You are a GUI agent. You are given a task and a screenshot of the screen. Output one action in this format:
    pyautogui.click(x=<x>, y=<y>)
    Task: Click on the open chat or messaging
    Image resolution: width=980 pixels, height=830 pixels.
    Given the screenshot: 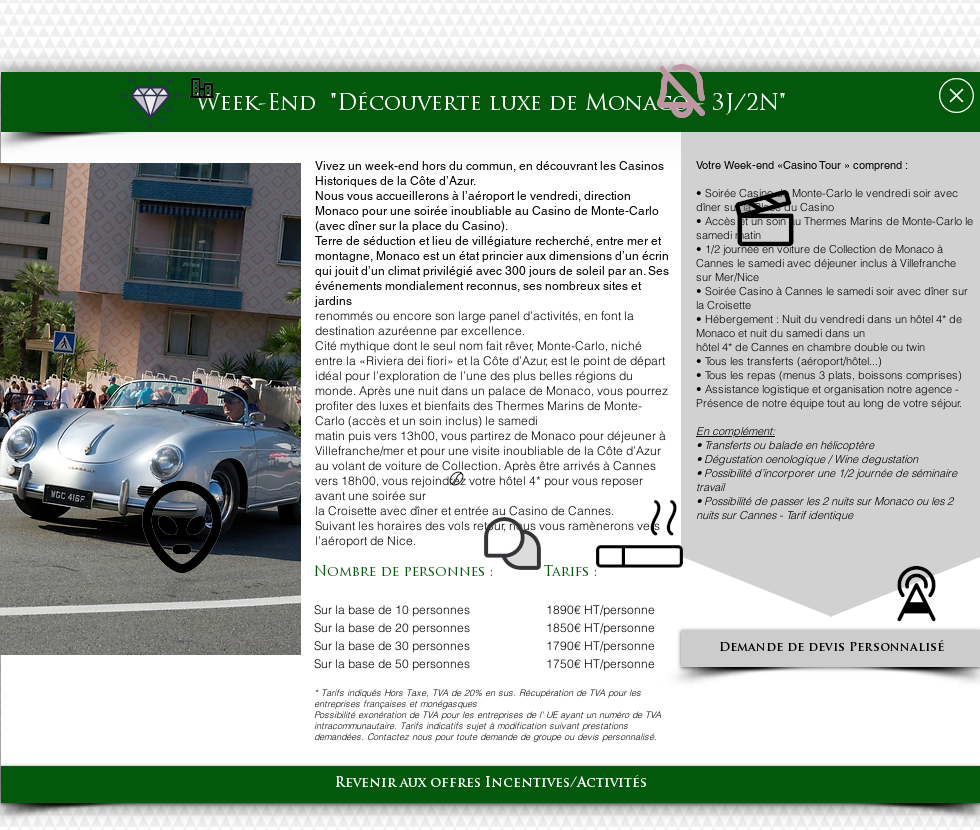 What is the action you would take?
    pyautogui.click(x=512, y=543)
    